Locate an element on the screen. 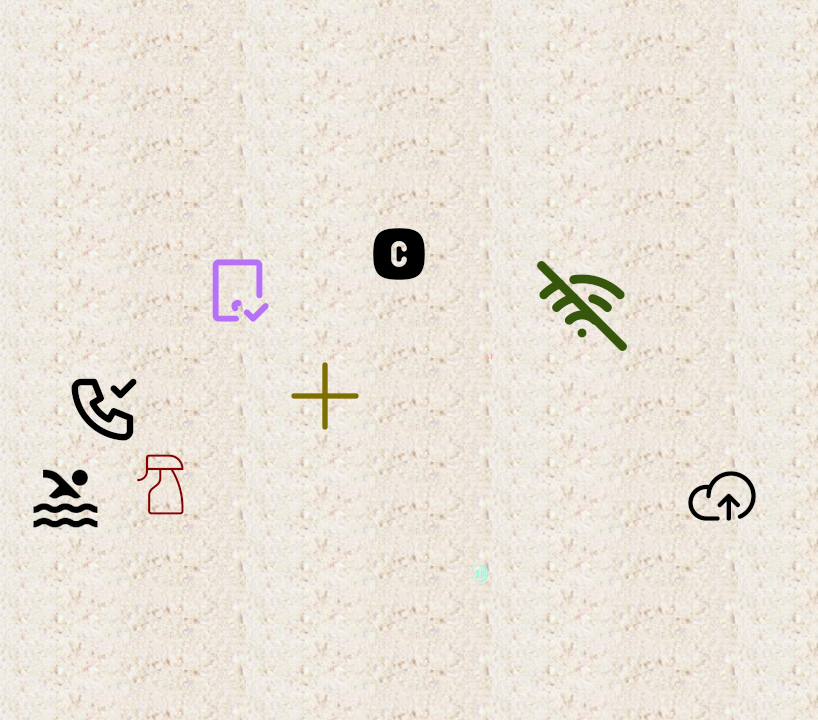 Image resolution: width=818 pixels, height=720 pixels. add a new item is located at coordinates (325, 396).